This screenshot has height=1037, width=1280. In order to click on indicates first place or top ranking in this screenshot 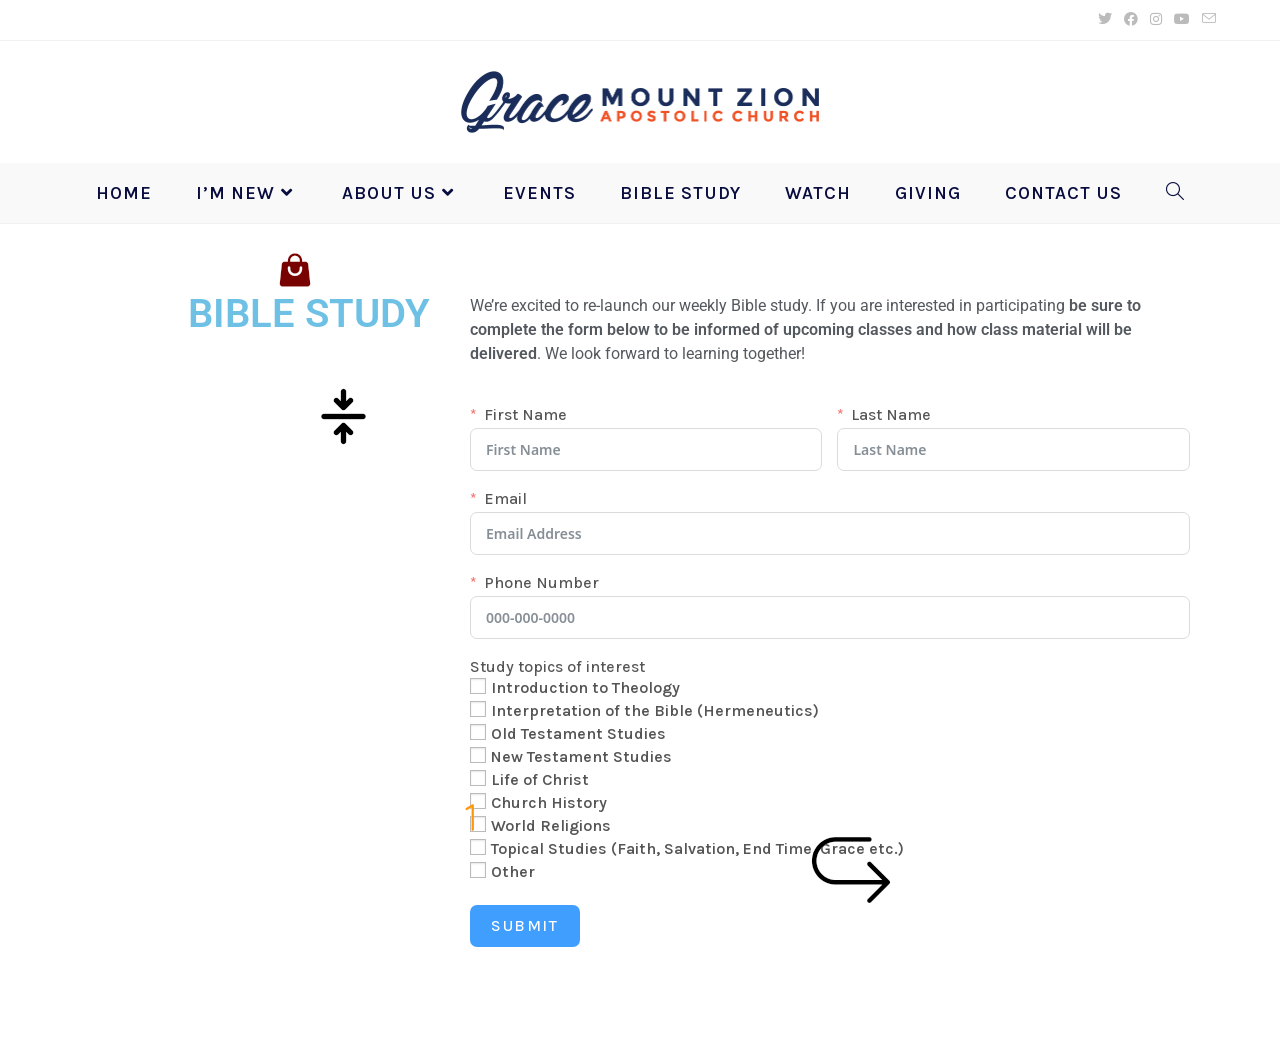, I will do `click(471, 817)`.